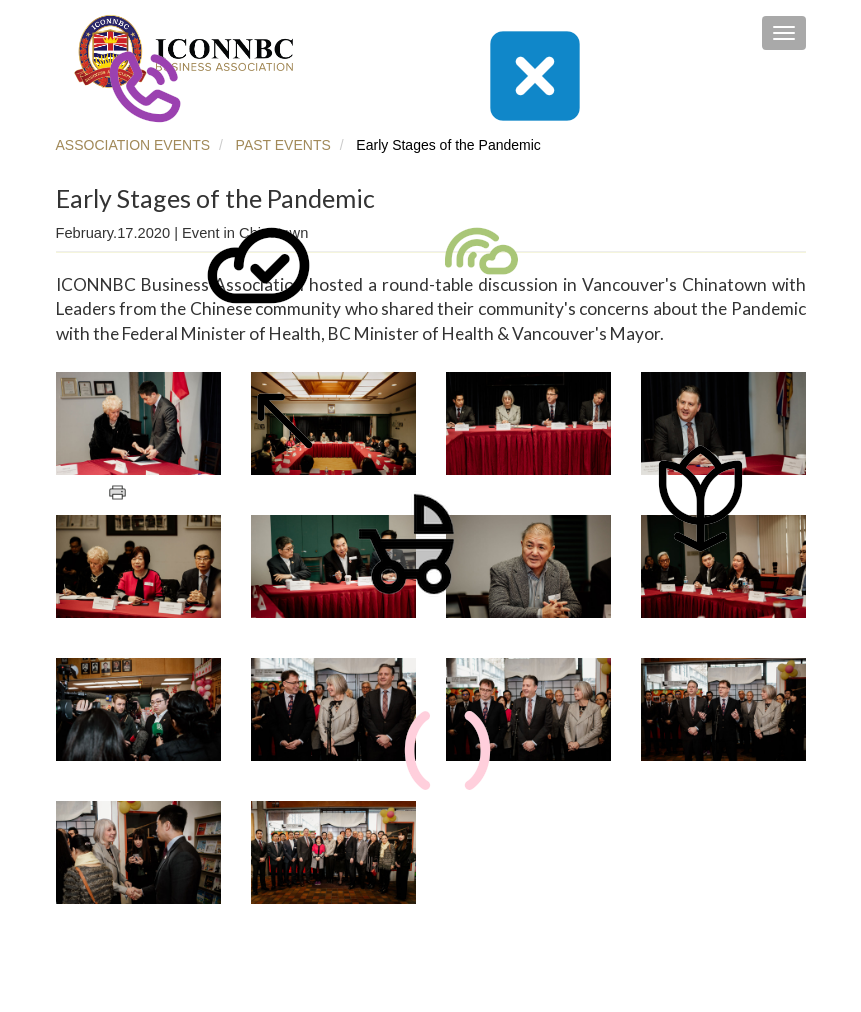  I want to click on access garden or plant care features, so click(700, 498).